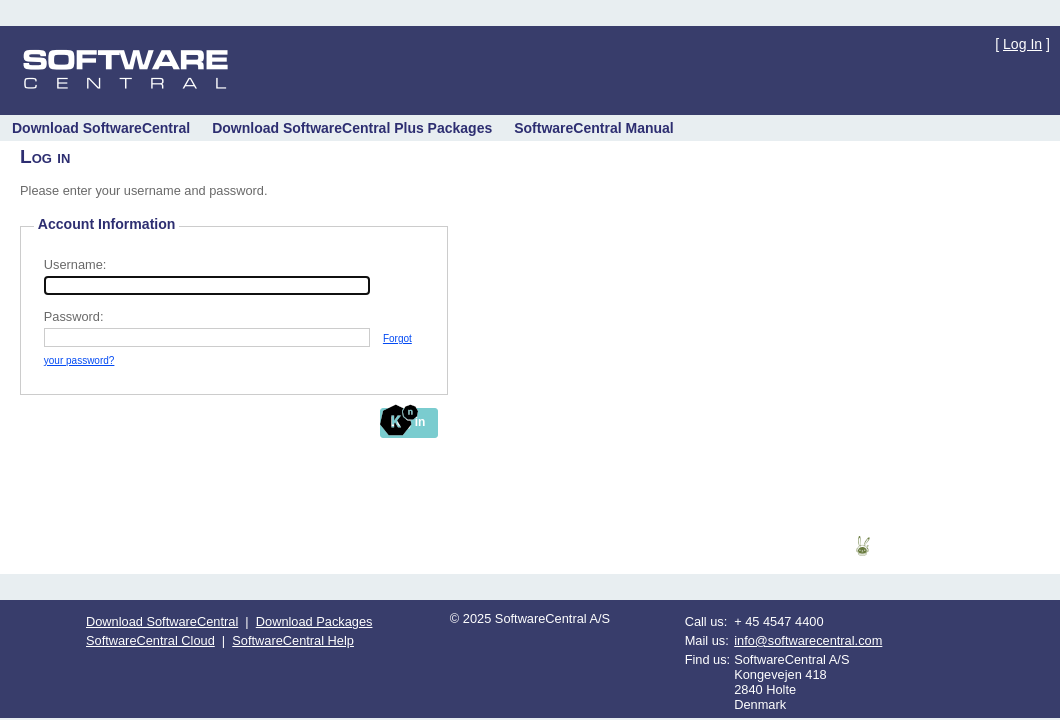 Image resolution: width=1060 pixels, height=720 pixels. What do you see at coordinates (399, 420) in the screenshot?
I see `knative serverless platform logo` at bounding box center [399, 420].